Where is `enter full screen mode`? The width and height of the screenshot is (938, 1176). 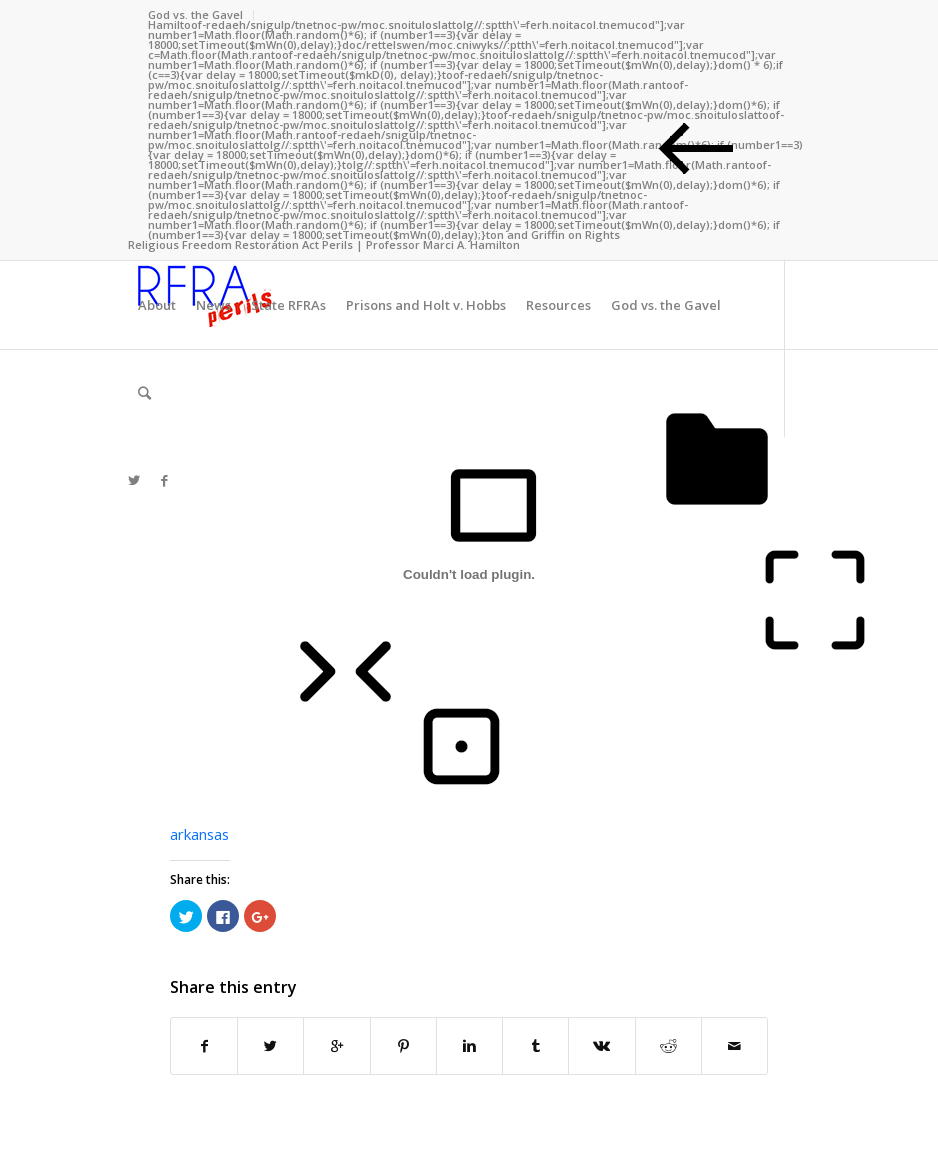 enter full screen mode is located at coordinates (815, 600).